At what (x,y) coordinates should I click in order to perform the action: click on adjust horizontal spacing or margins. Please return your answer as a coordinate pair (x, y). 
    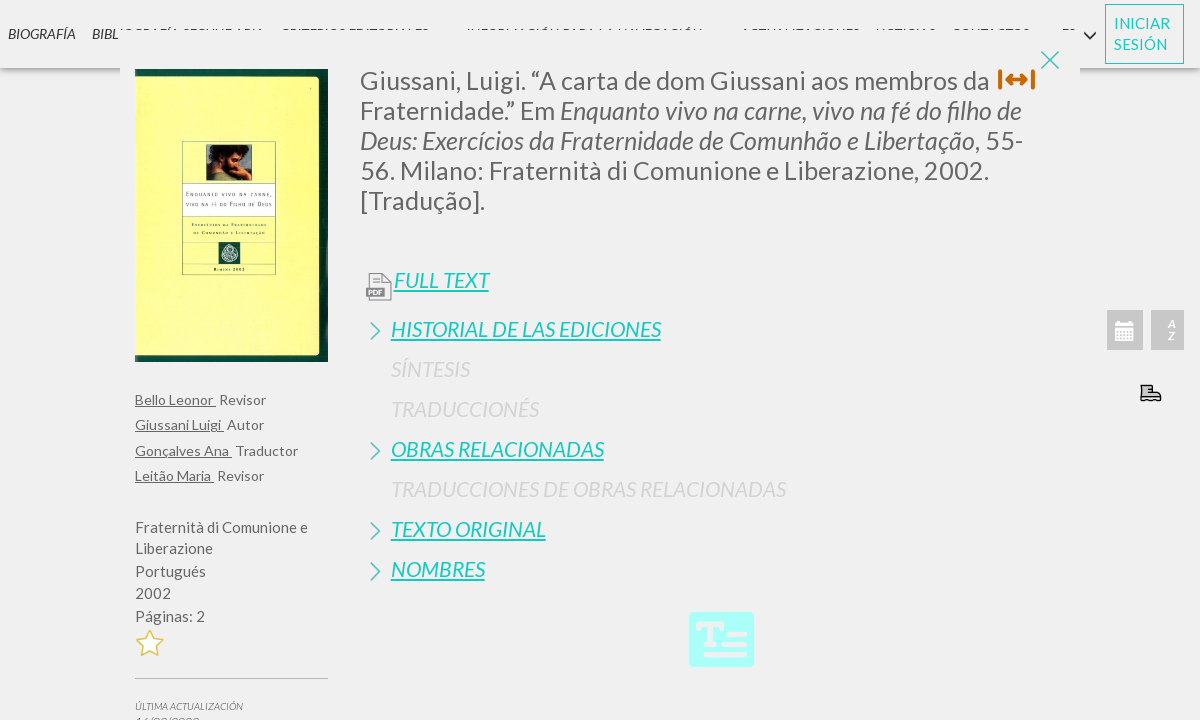
    Looking at the image, I should click on (1016, 79).